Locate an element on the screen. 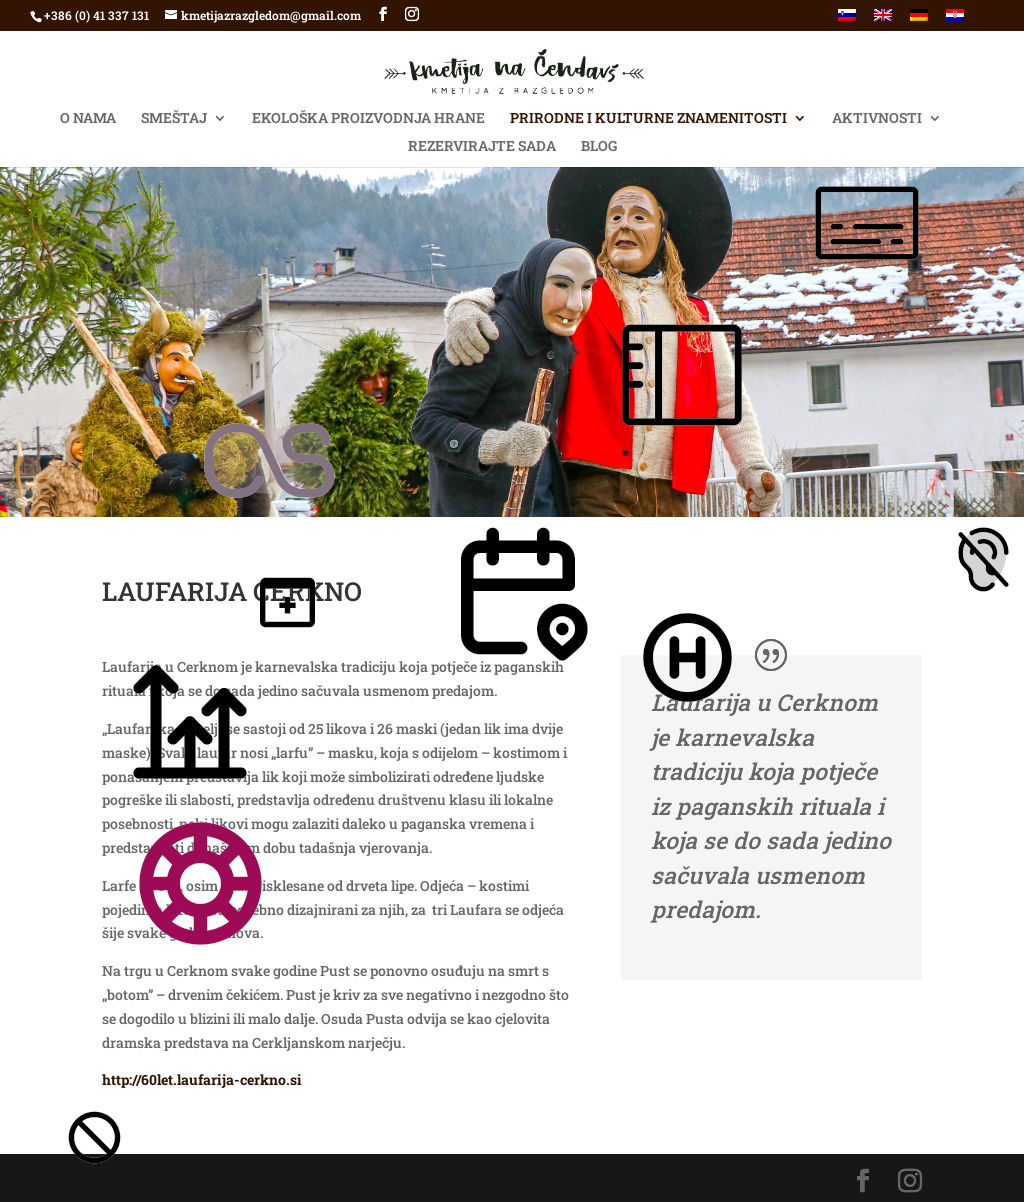  indicates a blocked or prohibited action is located at coordinates (94, 1137).